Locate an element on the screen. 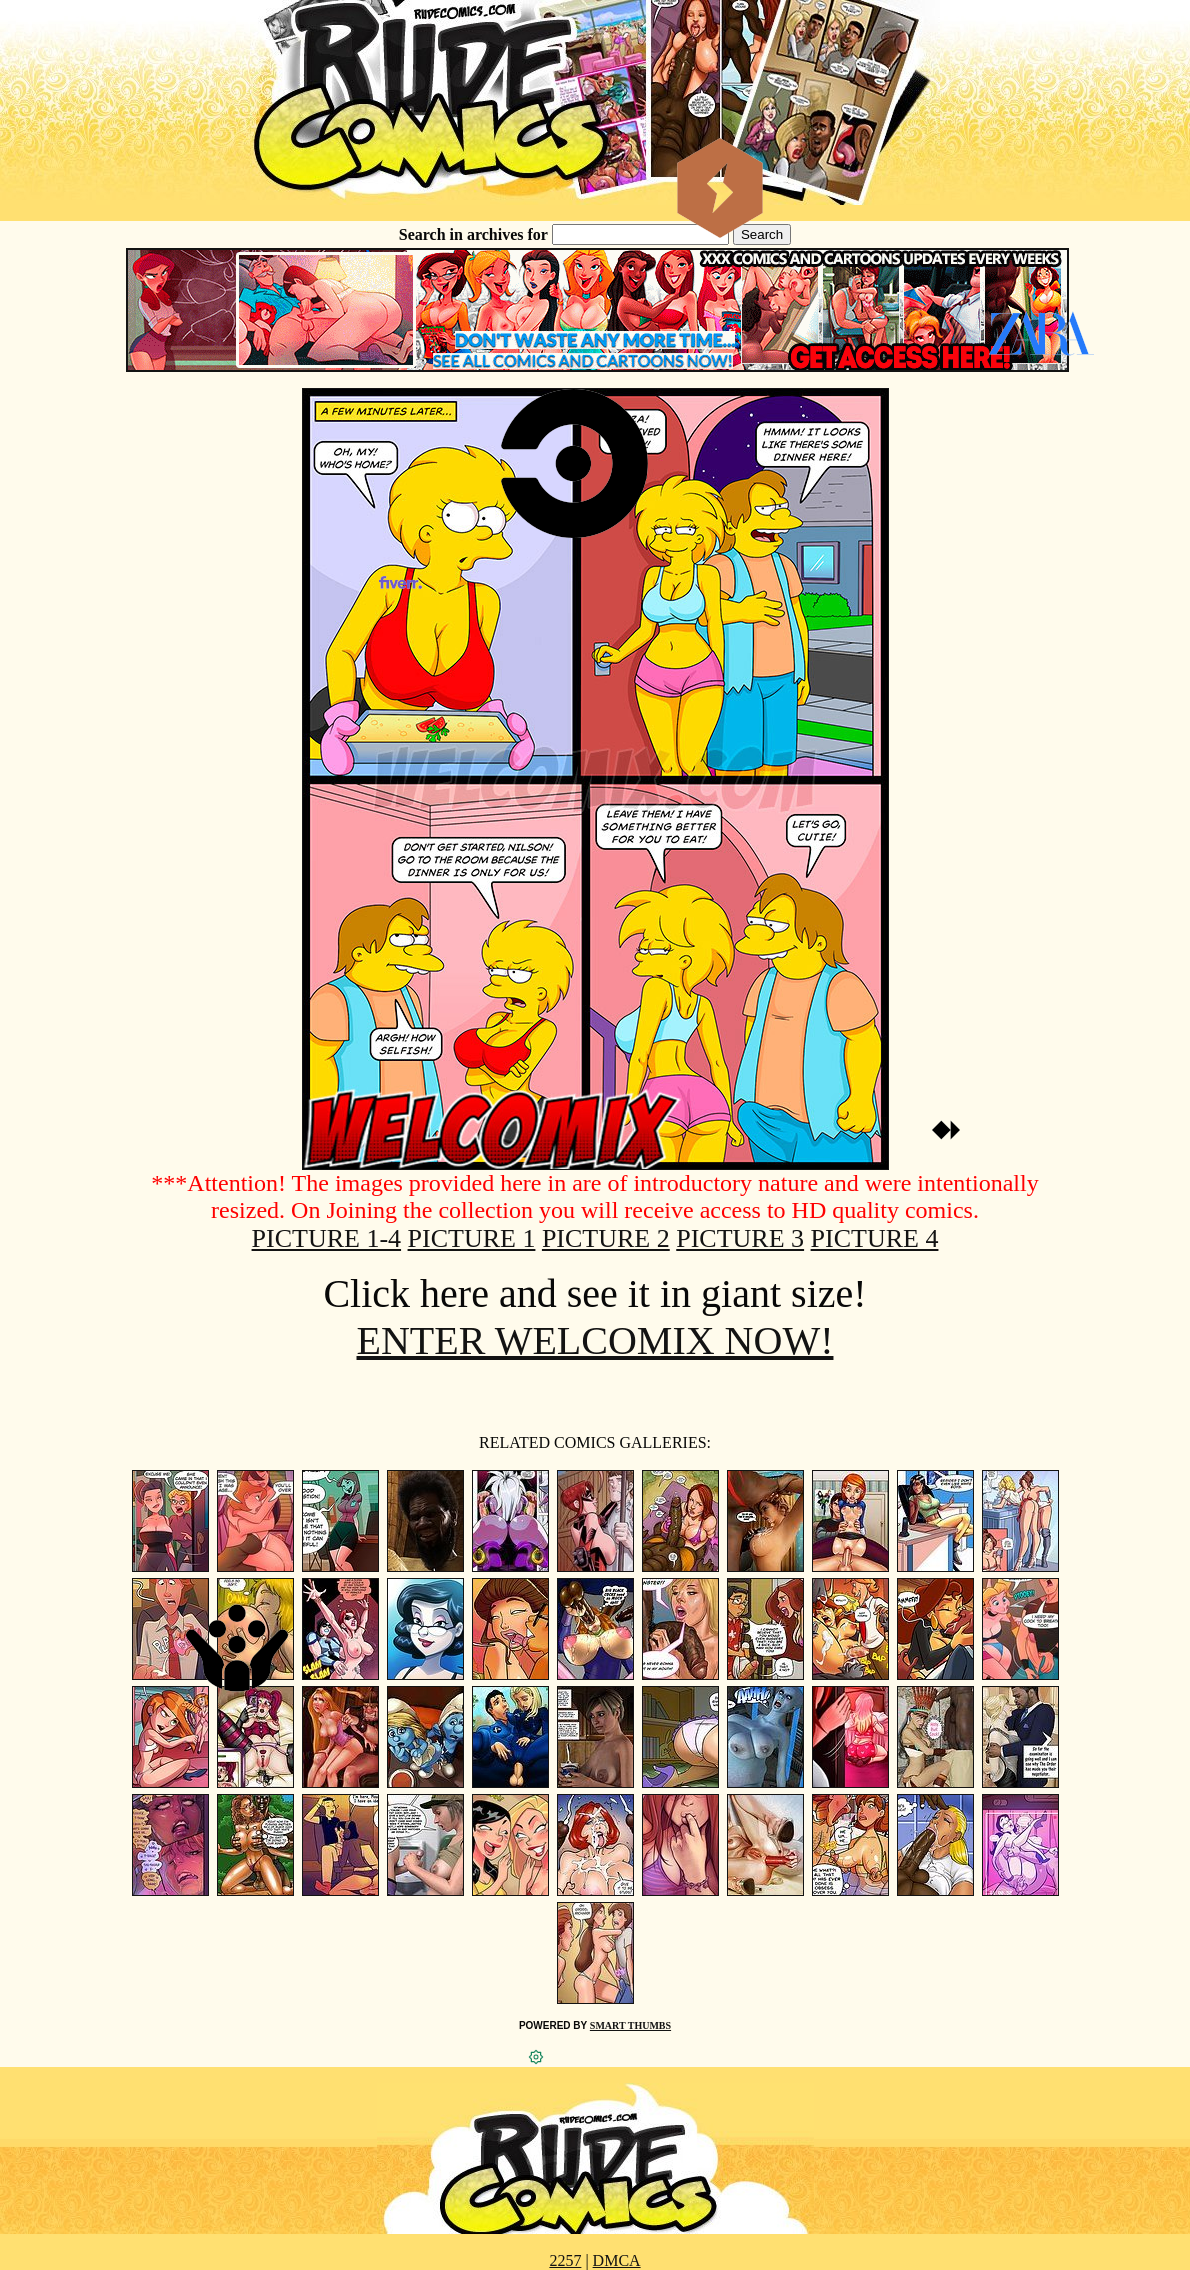  open CircleCI dashboard is located at coordinates (574, 463).